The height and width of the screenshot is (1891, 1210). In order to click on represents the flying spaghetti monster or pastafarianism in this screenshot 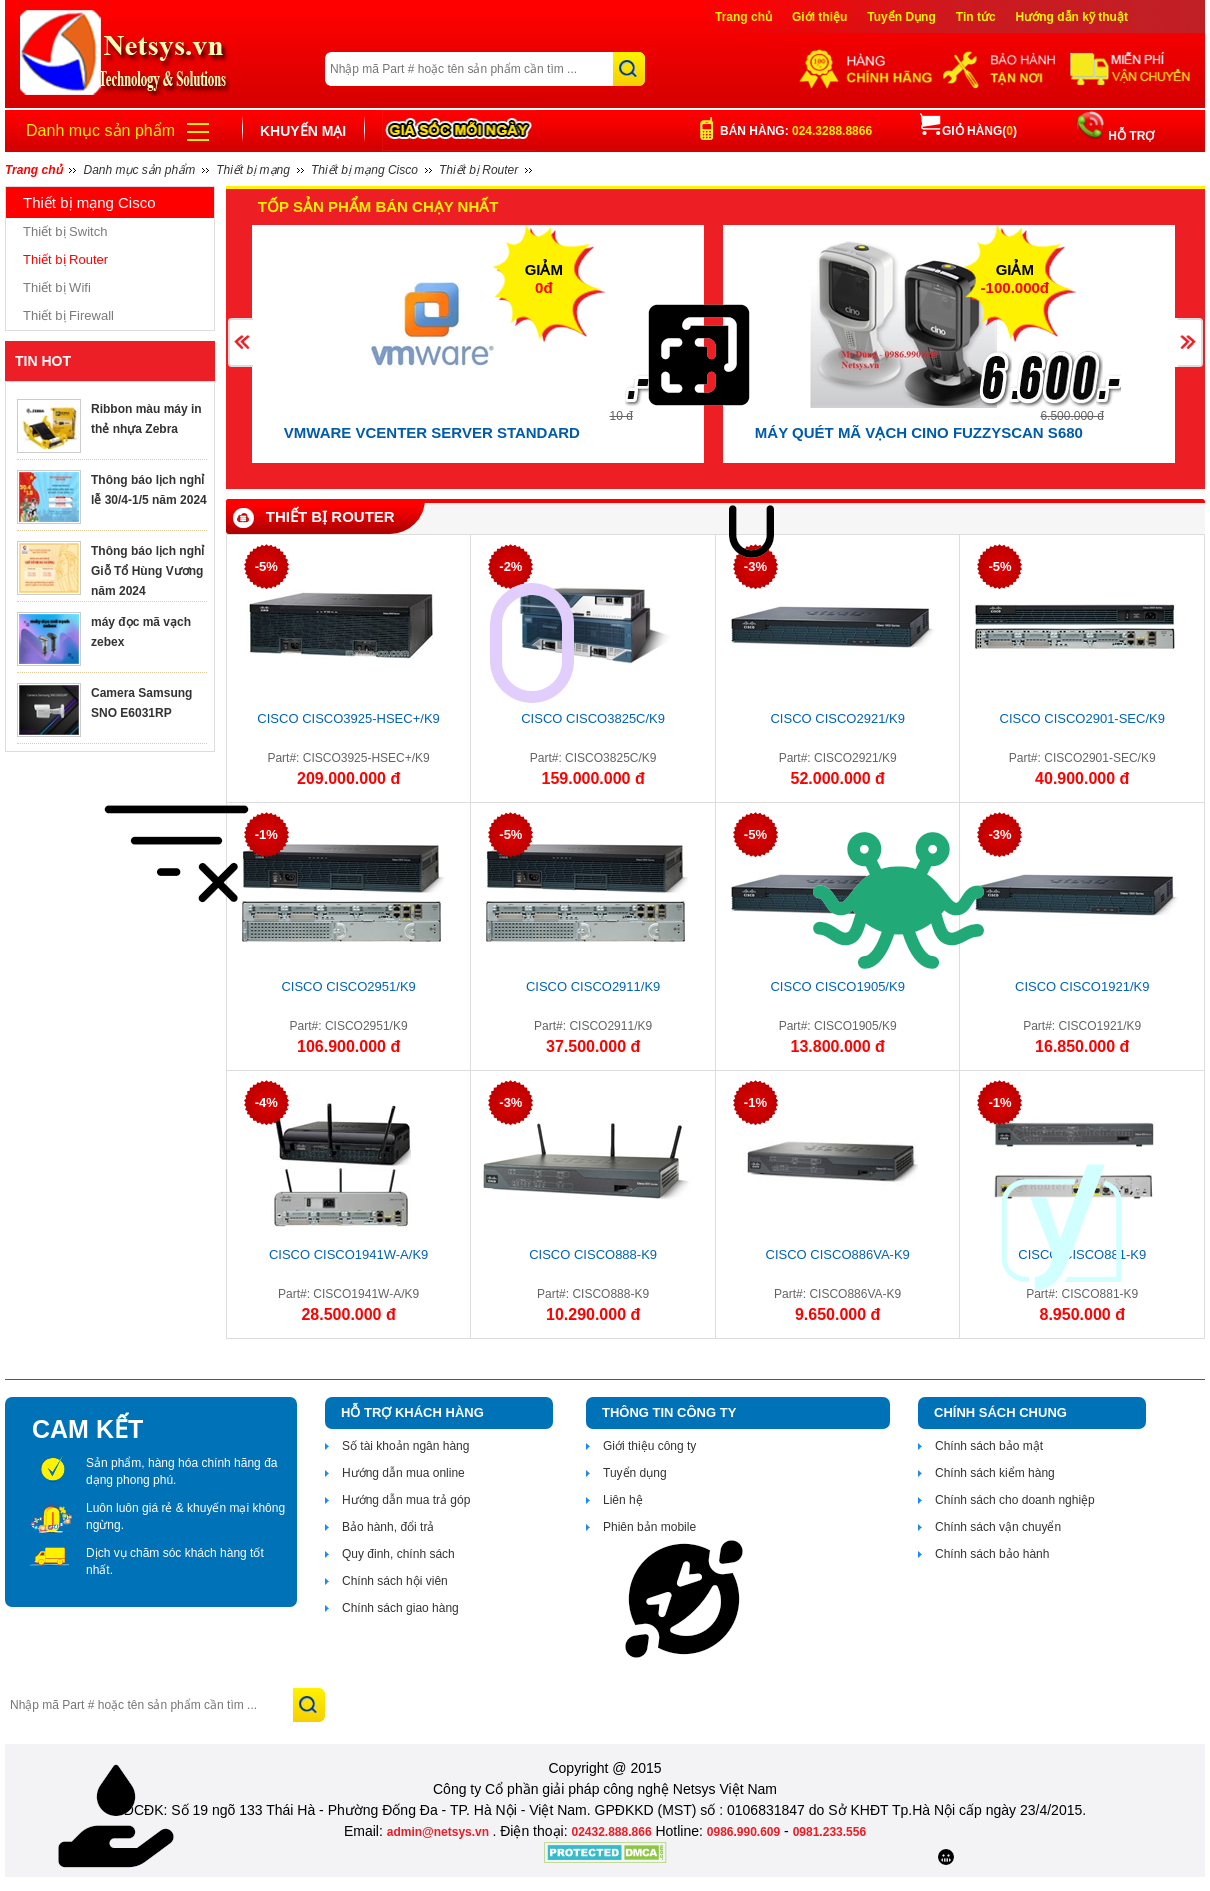, I will do `click(898, 900)`.